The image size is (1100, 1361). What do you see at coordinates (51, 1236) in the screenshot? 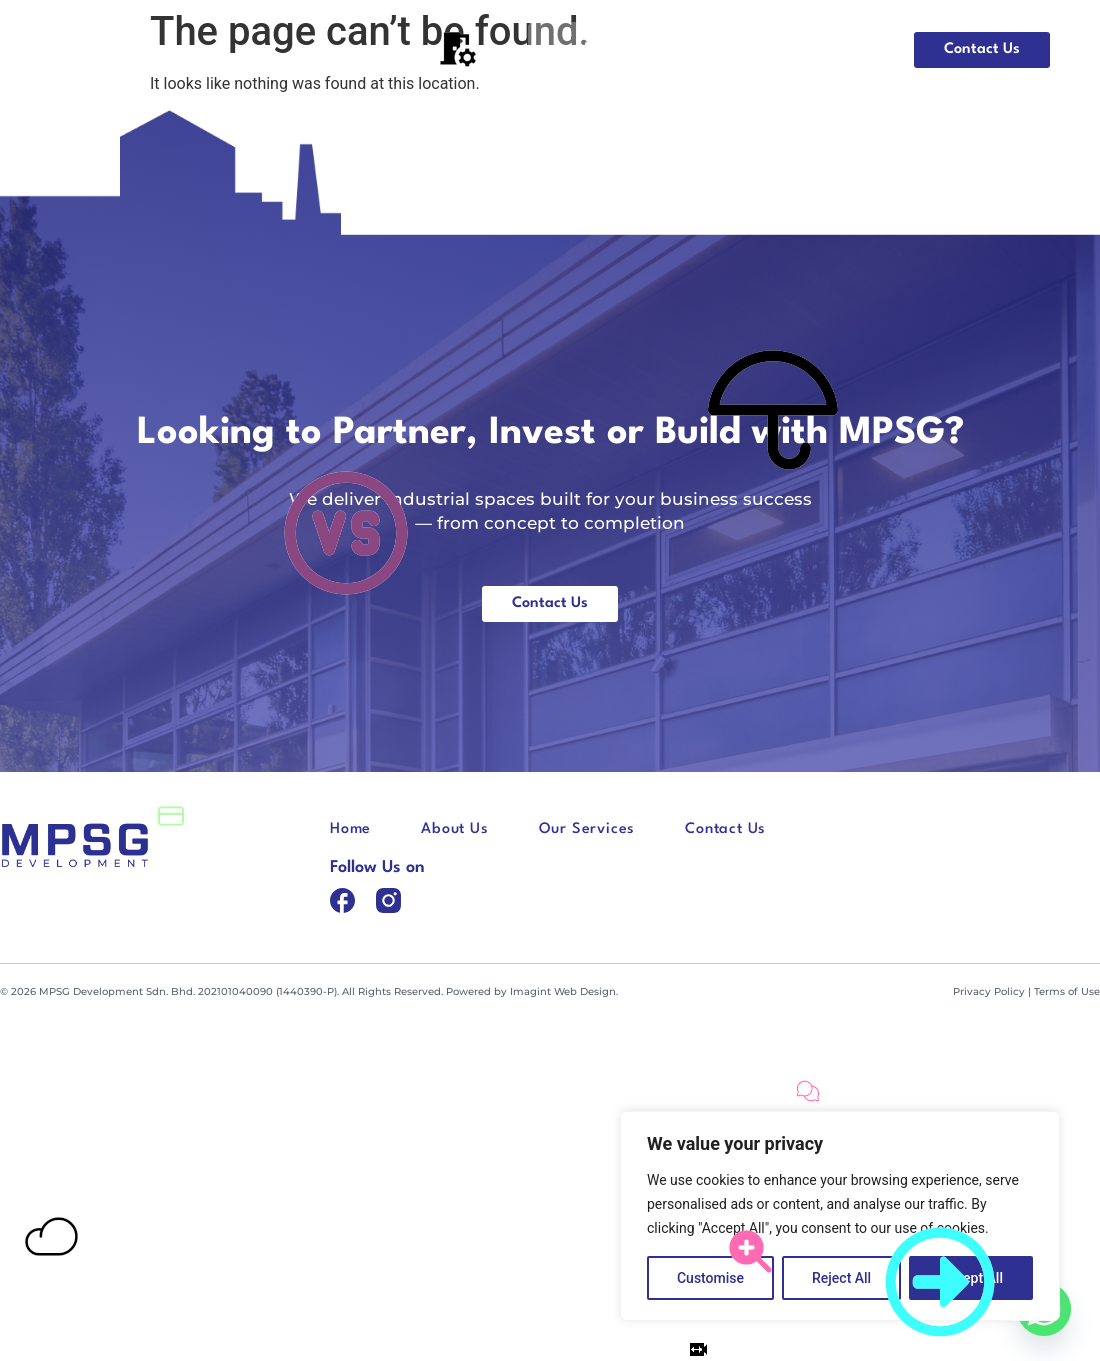
I see `access cloud storage` at bounding box center [51, 1236].